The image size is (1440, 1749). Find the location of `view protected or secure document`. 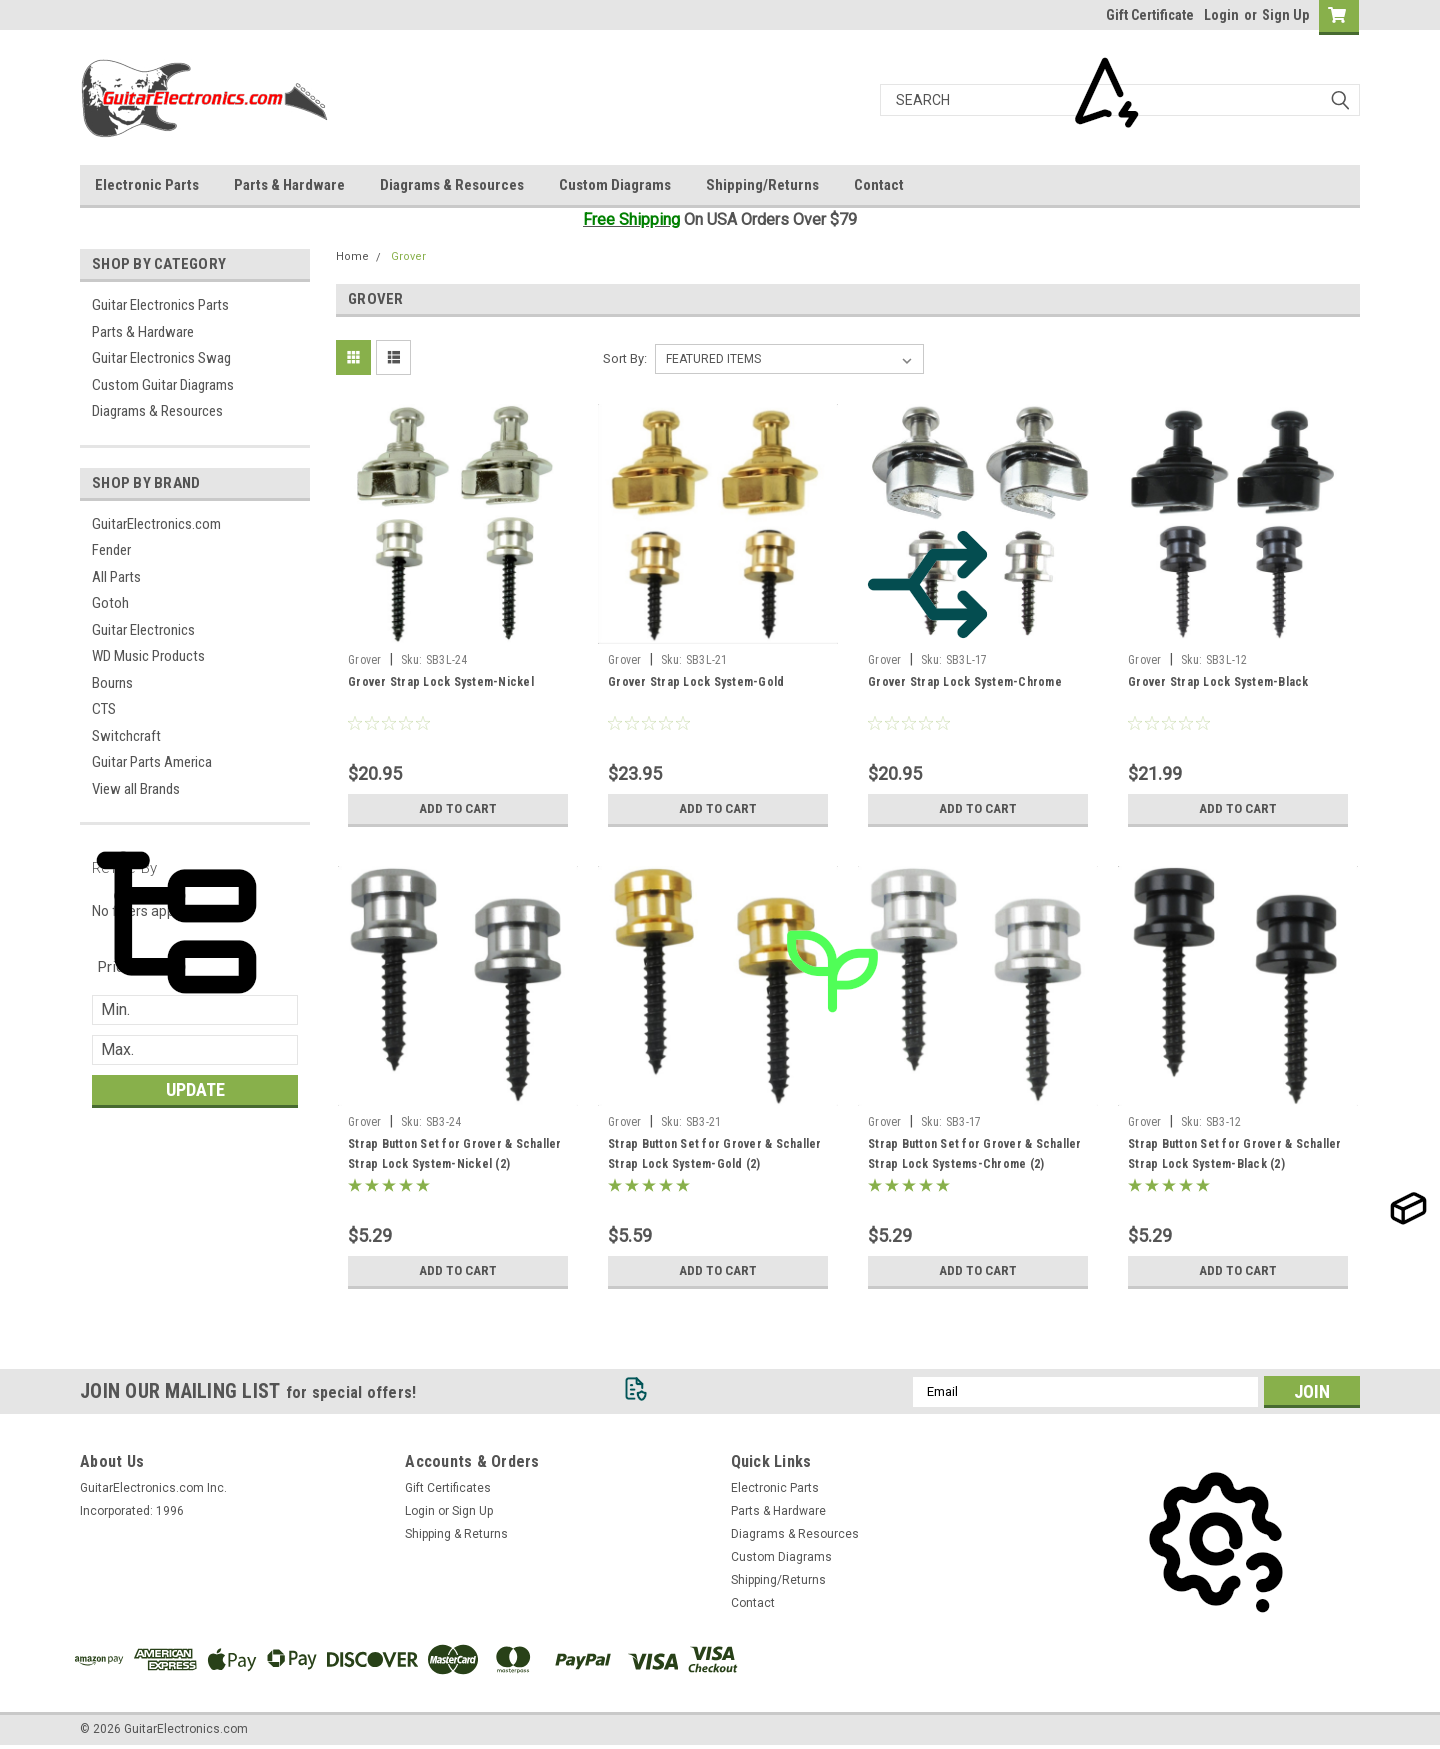

view protected or secure document is located at coordinates (635, 1388).